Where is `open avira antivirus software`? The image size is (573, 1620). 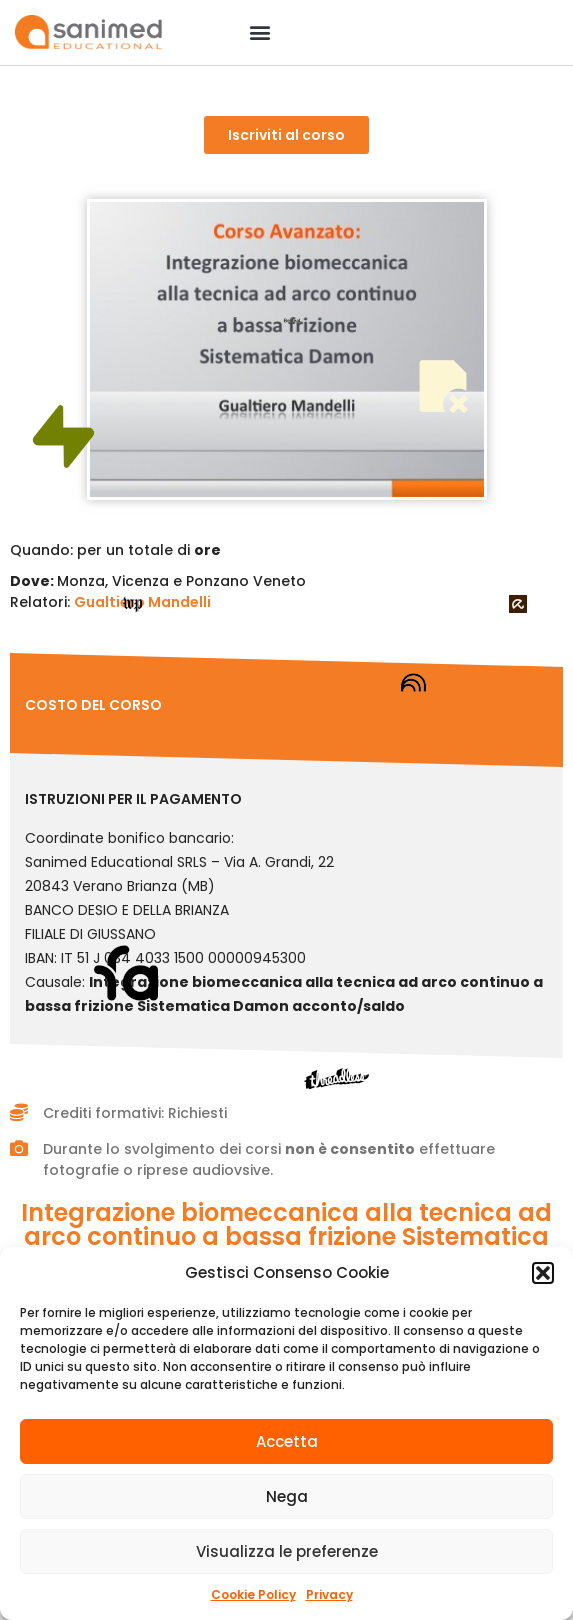
open avira antivirus software is located at coordinates (518, 604).